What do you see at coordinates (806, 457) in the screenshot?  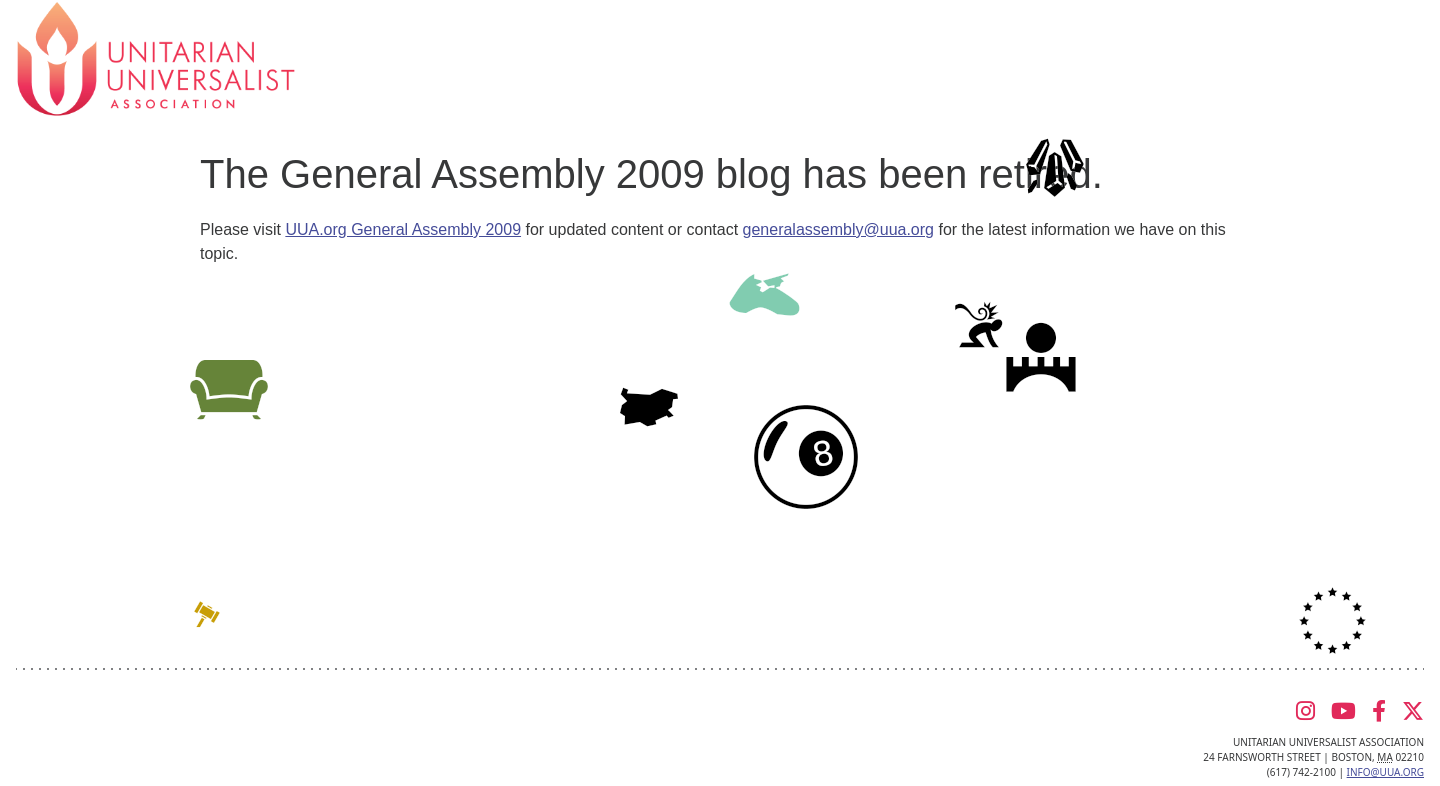 I see `play billiards or pool game` at bounding box center [806, 457].